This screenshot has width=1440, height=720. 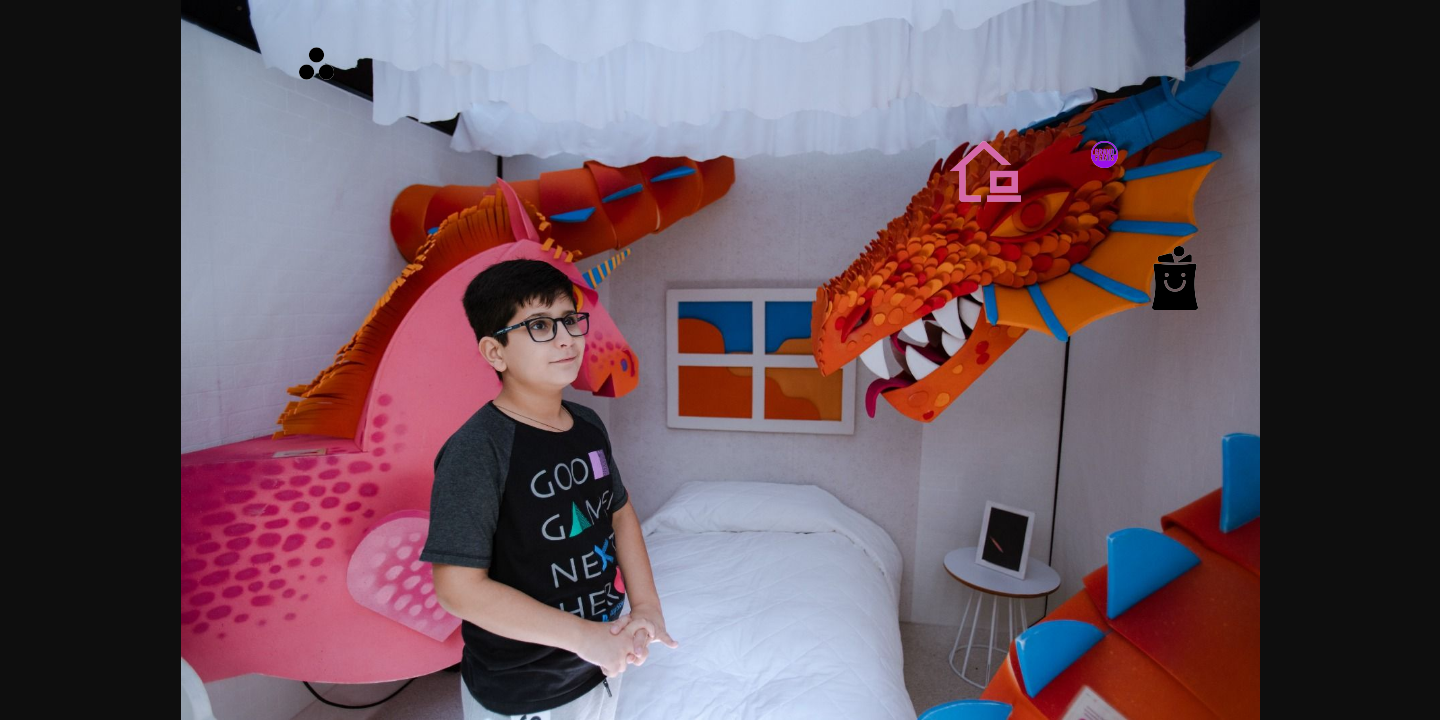 What do you see at coordinates (1175, 278) in the screenshot?
I see `open the Blibli shopping app` at bounding box center [1175, 278].